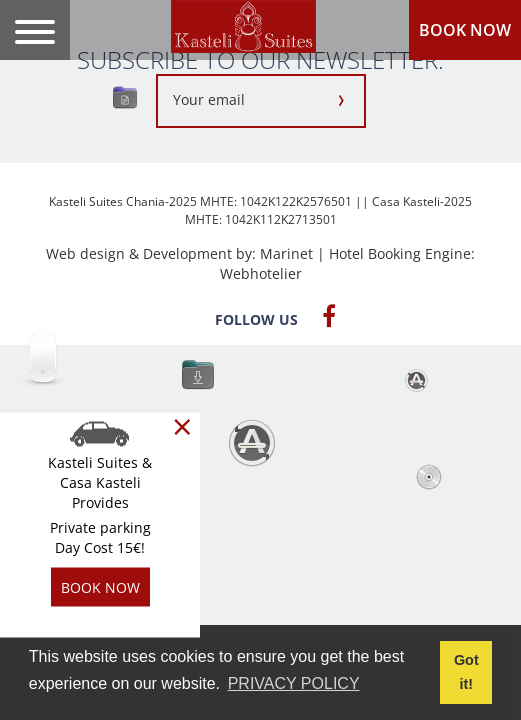 Image resolution: width=521 pixels, height=720 pixels. What do you see at coordinates (125, 97) in the screenshot?
I see `open your documents folder` at bounding box center [125, 97].